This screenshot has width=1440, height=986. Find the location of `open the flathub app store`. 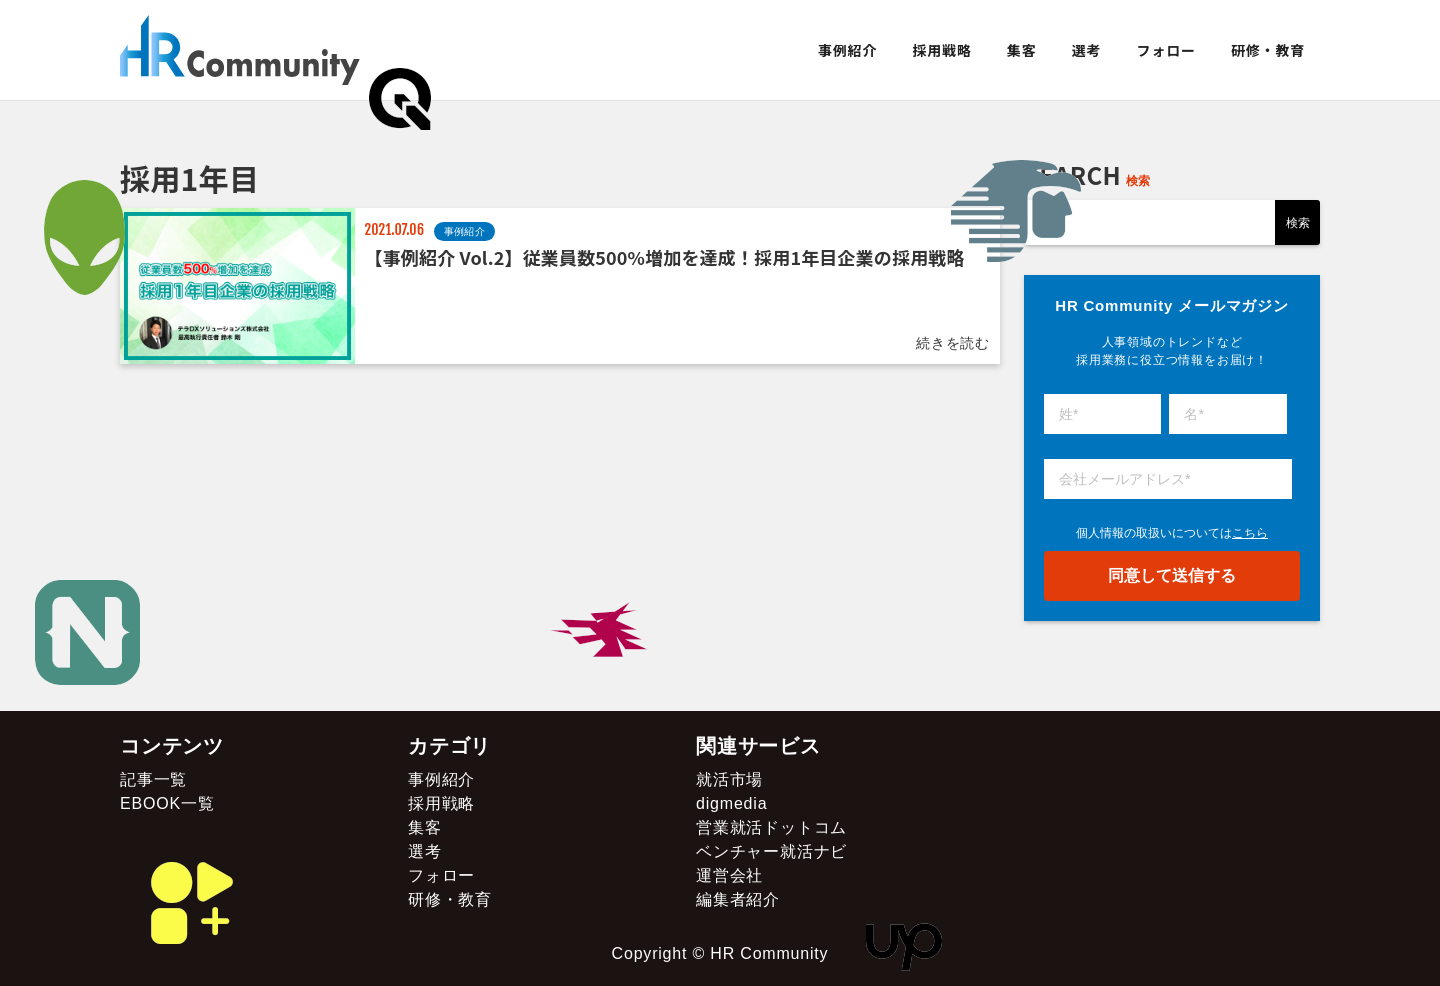

open the flathub app store is located at coordinates (192, 903).